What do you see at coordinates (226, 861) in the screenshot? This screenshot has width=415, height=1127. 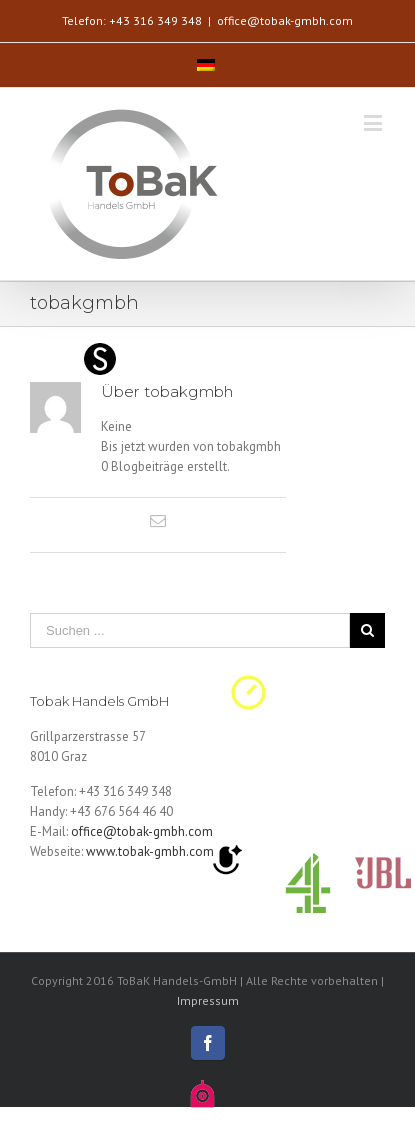 I see `activate ai voice assistant` at bounding box center [226, 861].